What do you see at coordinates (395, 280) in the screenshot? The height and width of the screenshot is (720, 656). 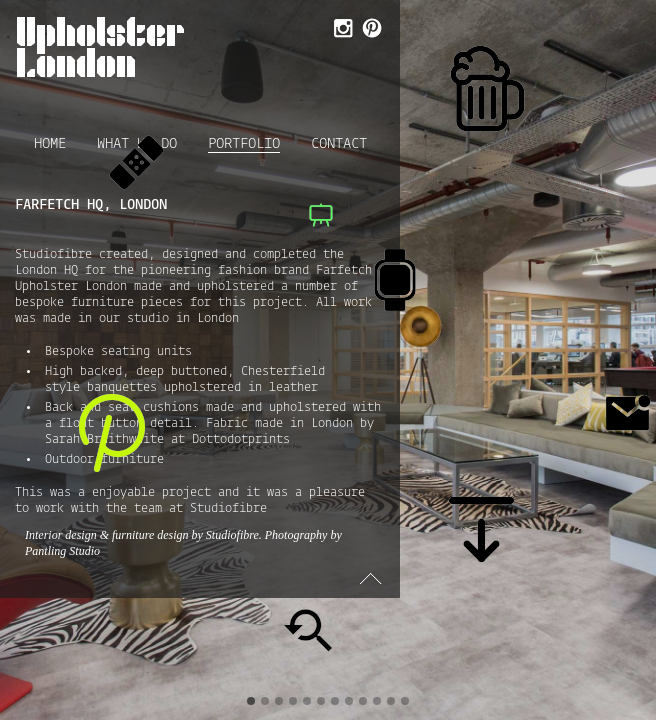 I see `access smartwatch settings or companion app` at bounding box center [395, 280].